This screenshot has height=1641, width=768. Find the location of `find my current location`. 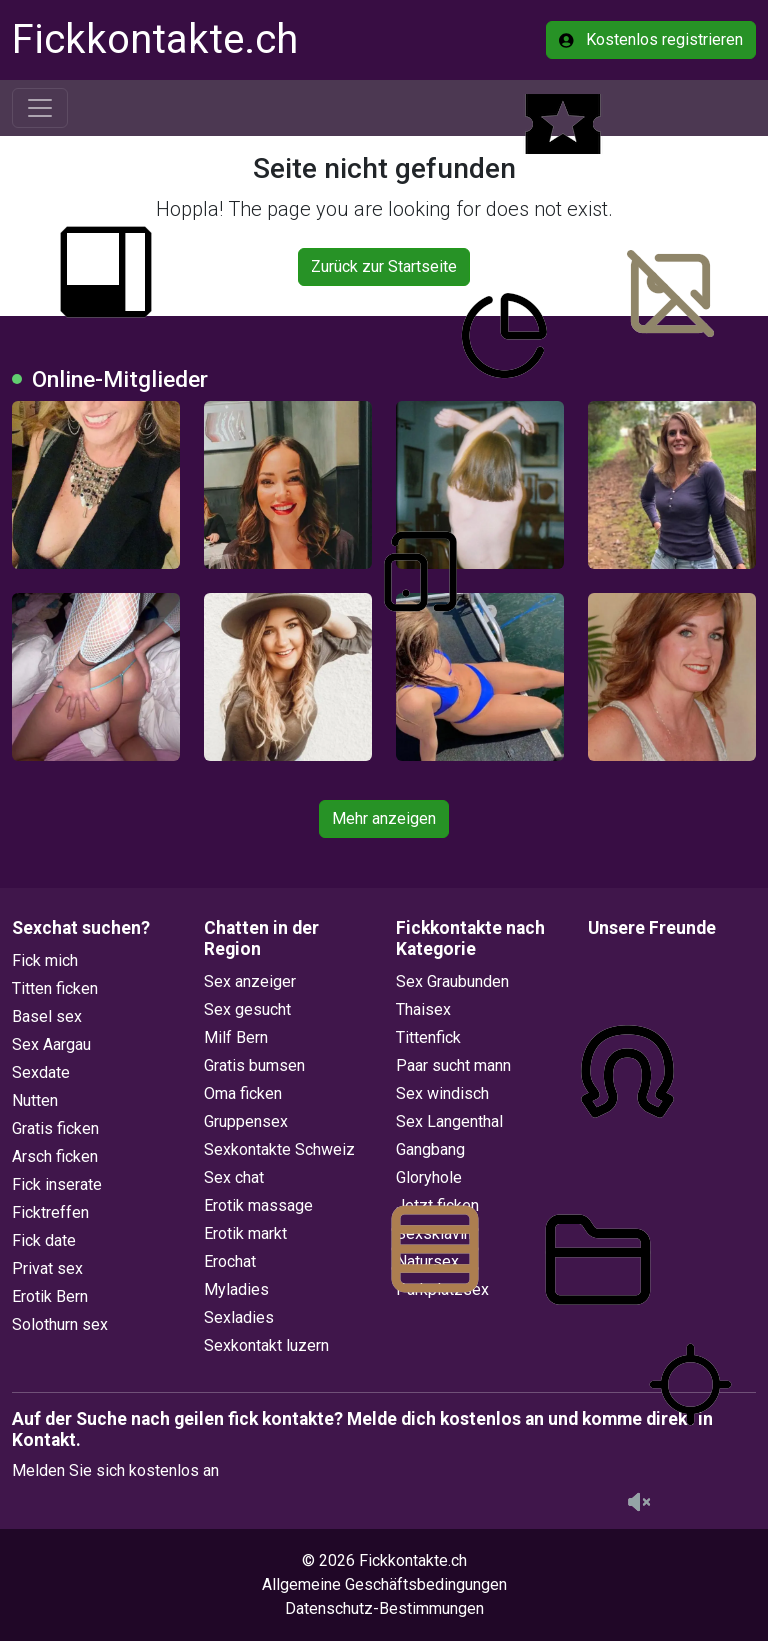

find my current location is located at coordinates (690, 1384).